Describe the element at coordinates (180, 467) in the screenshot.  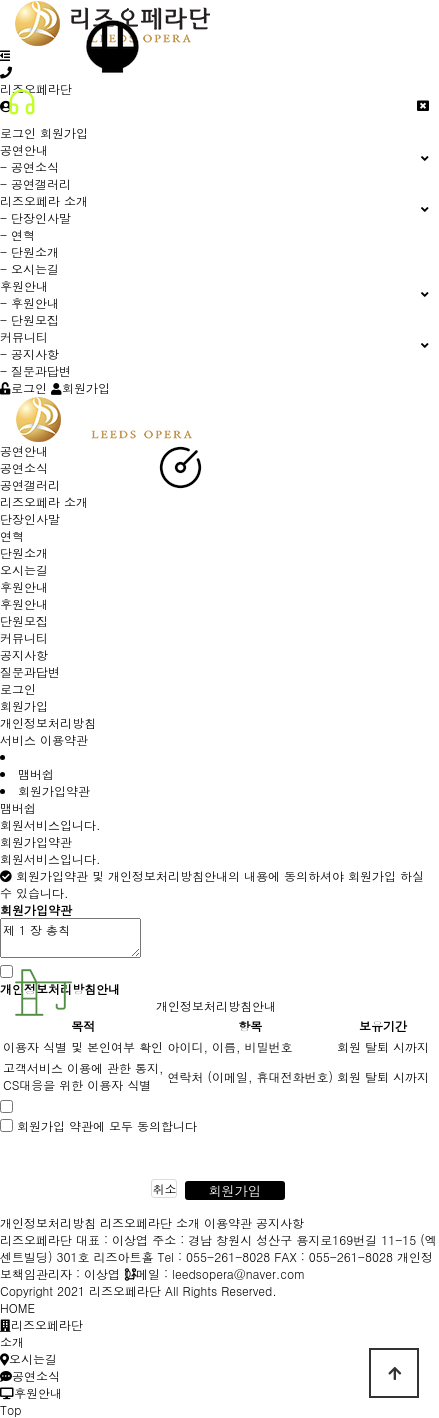
I see `view performance metrics or usage statistics` at that location.